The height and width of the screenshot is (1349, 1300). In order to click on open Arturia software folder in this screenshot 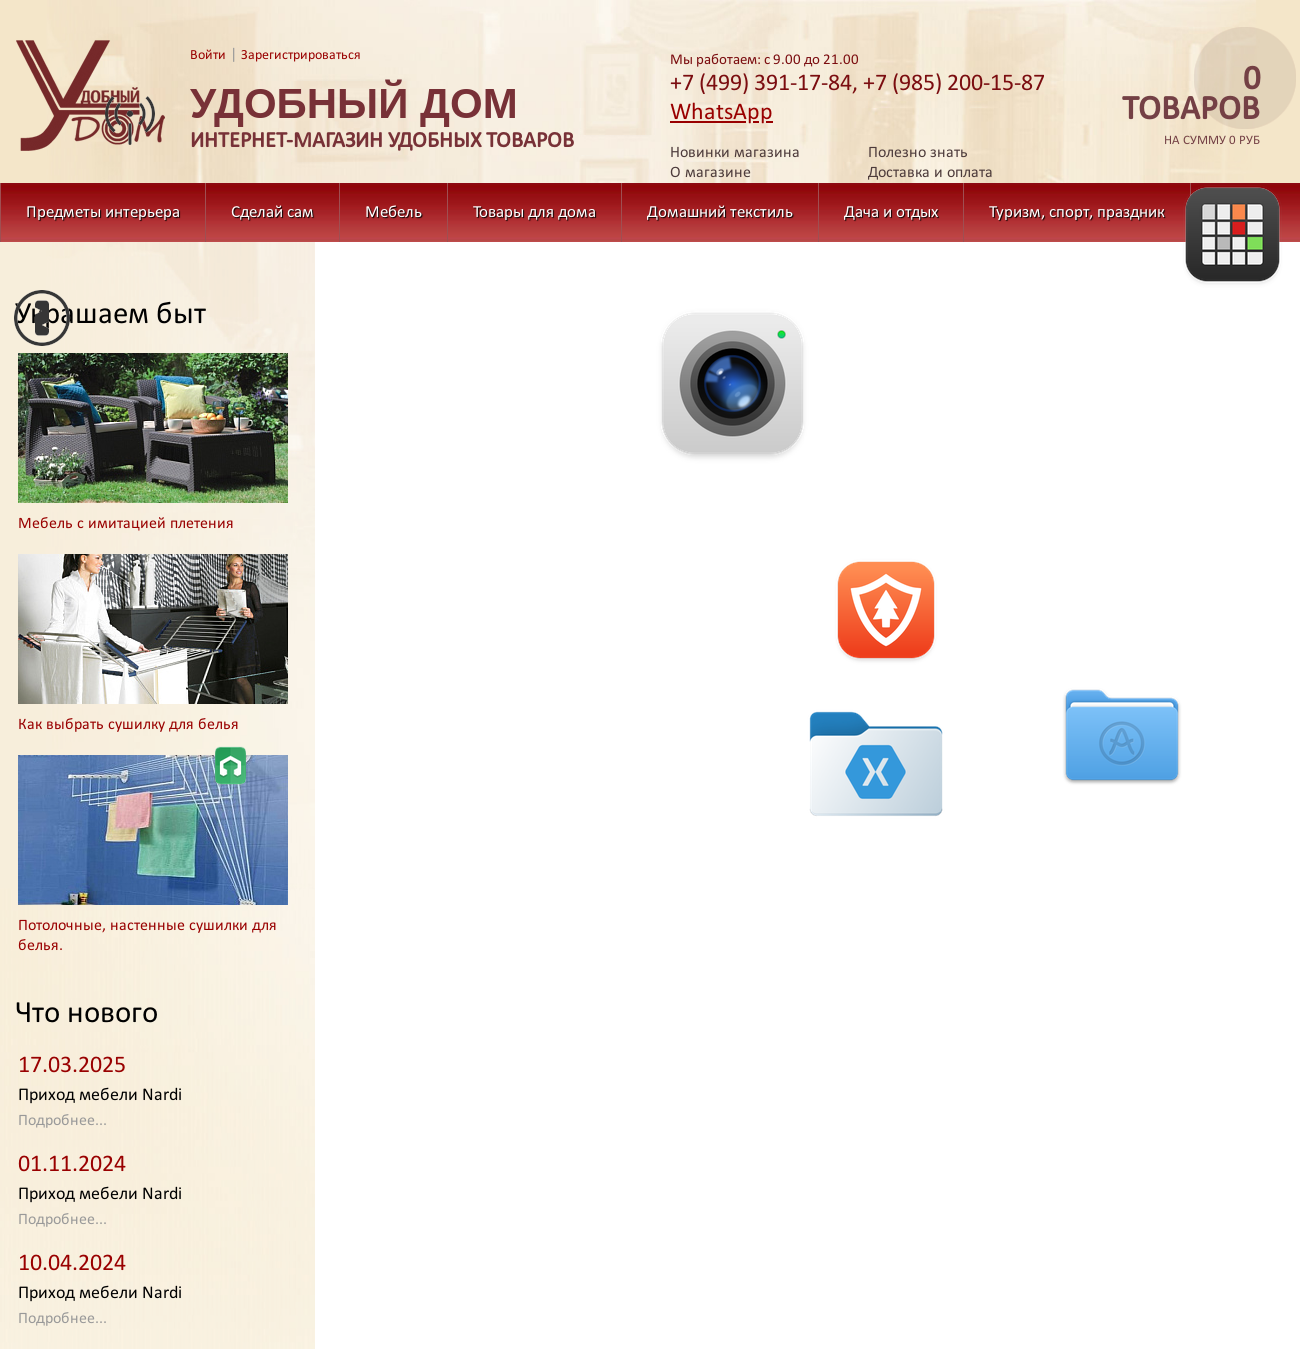, I will do `click(1122, 735)`.